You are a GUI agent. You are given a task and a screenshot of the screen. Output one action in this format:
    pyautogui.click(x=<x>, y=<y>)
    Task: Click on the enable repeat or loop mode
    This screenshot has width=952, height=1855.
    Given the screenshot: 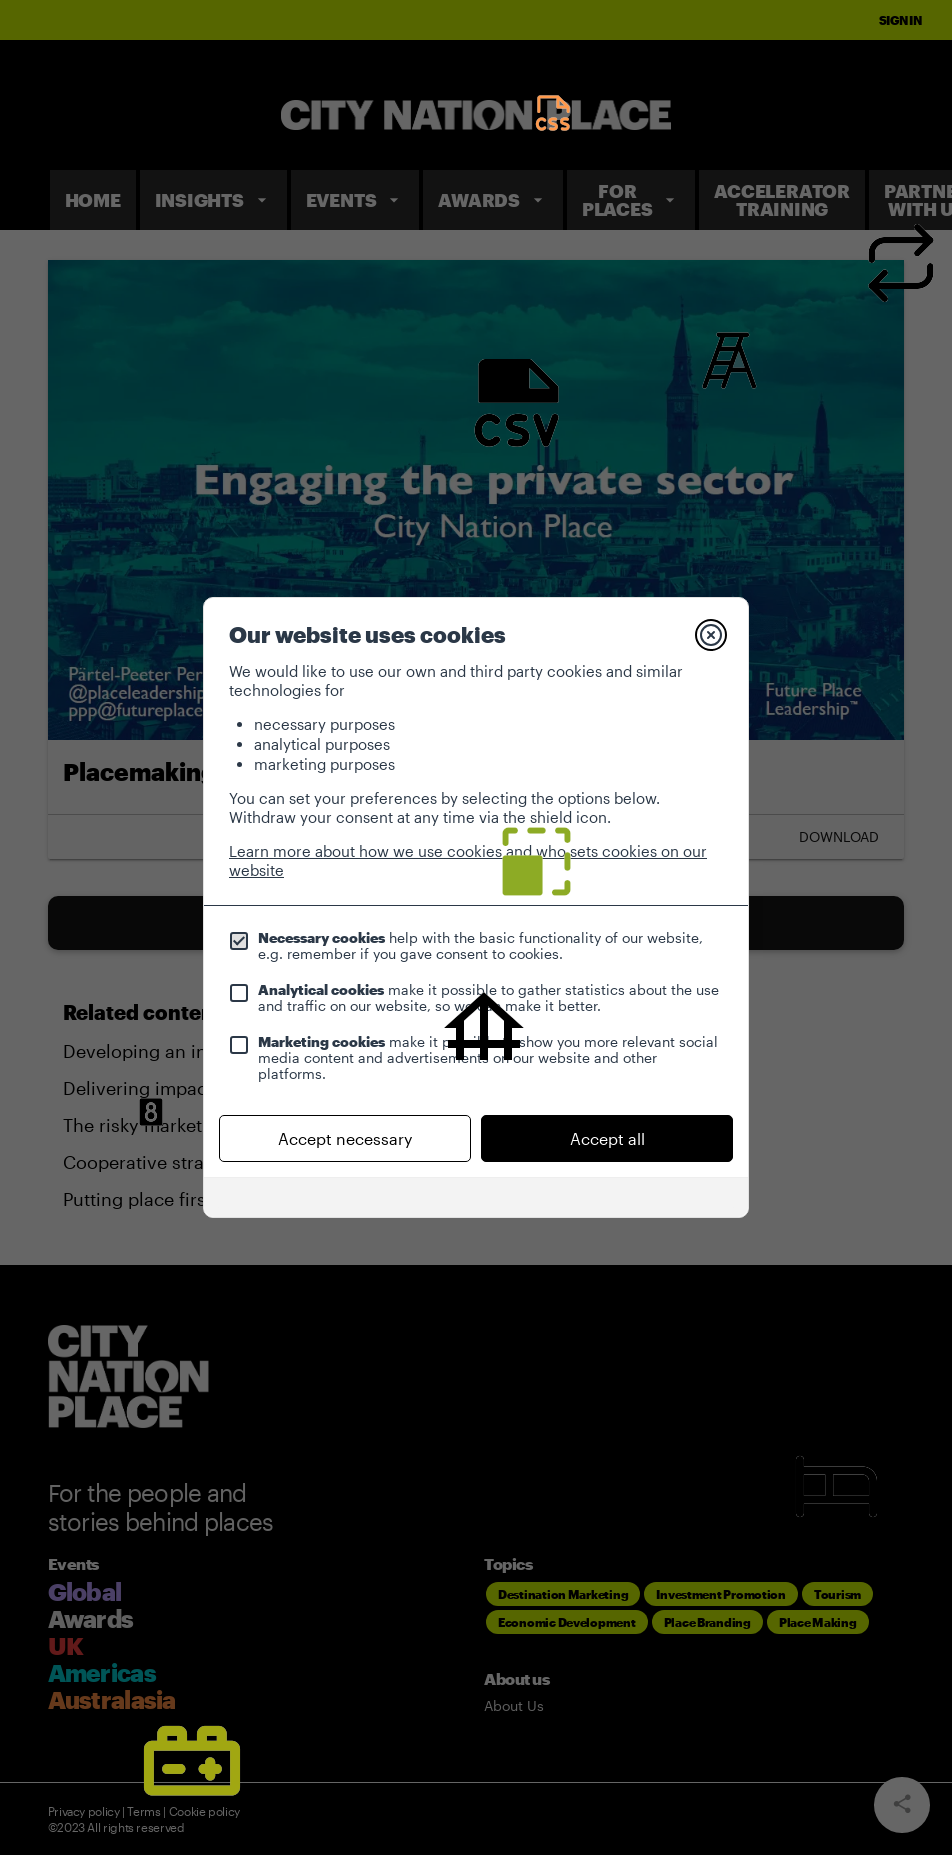 What is the action you would take?
    pyautogui.click(x=901, y=263)
    